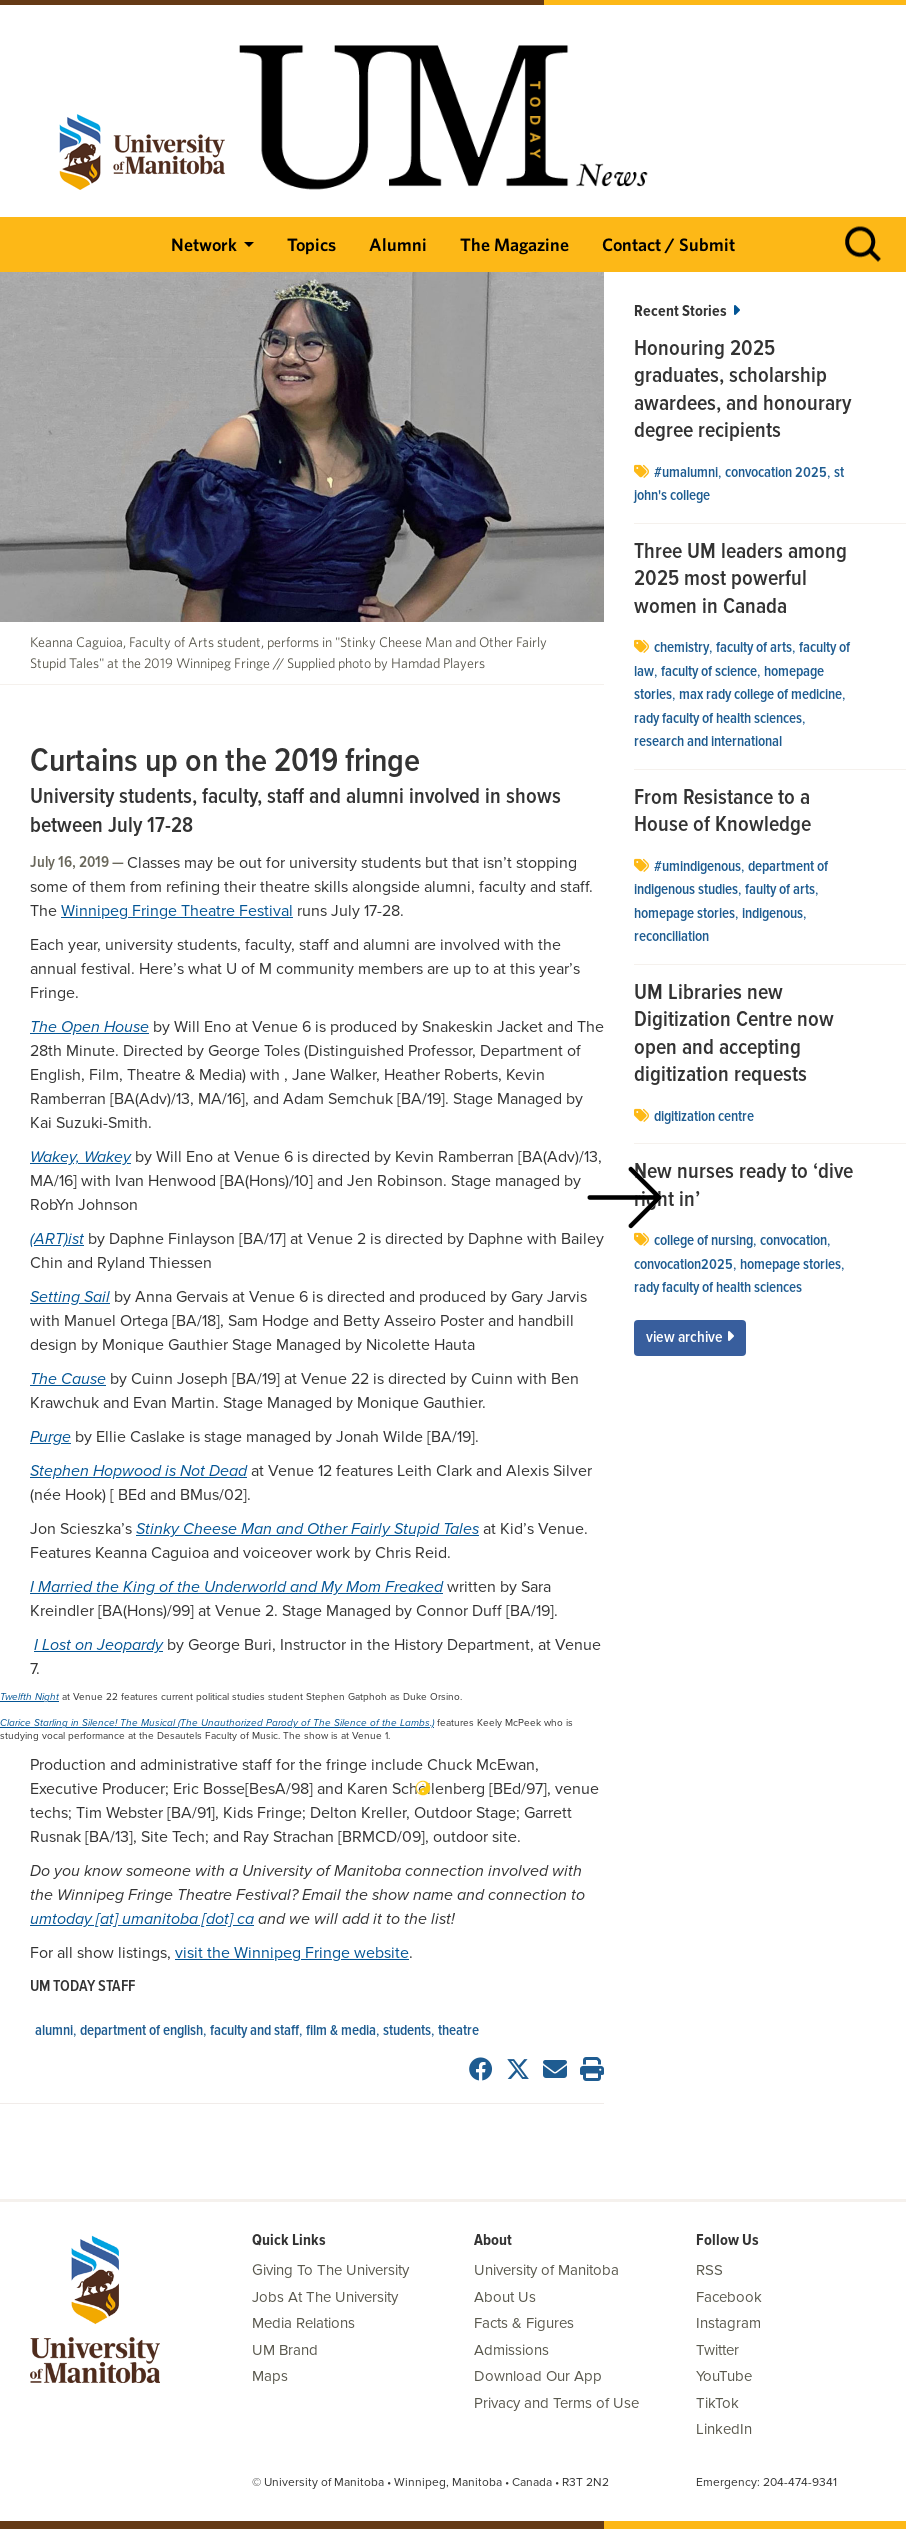 The height and width of the screenshot is (2529, 906). What do you see at coordinates (624, 1197) in the screenshot?
I see `navigate to the next item or screen` at bounding box center [624, 1197].